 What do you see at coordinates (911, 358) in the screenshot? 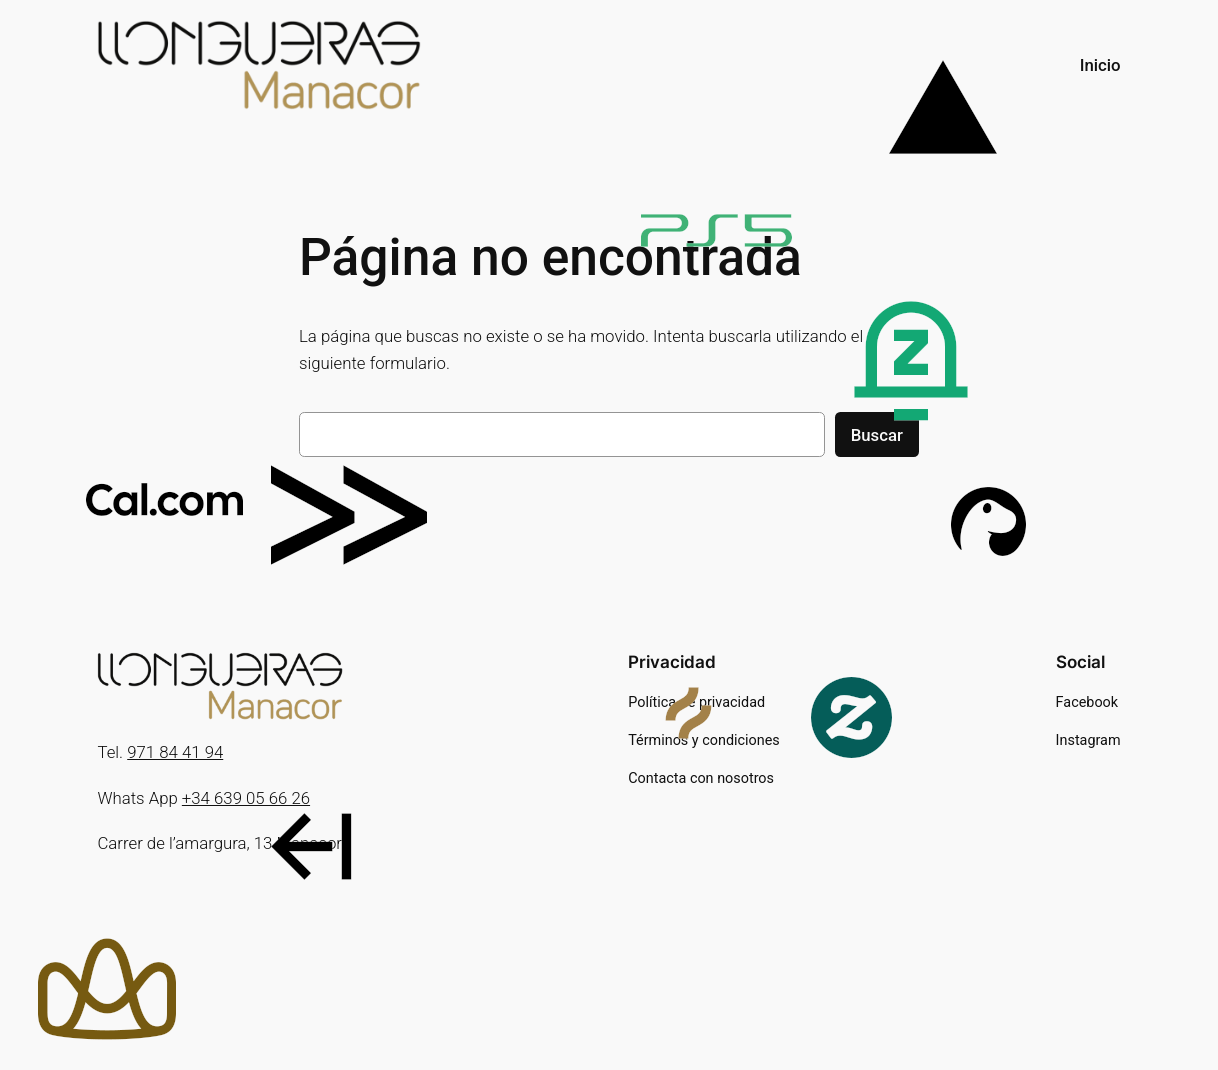
I see `snooze notifications temporarily` at bounding box center [911, 358].